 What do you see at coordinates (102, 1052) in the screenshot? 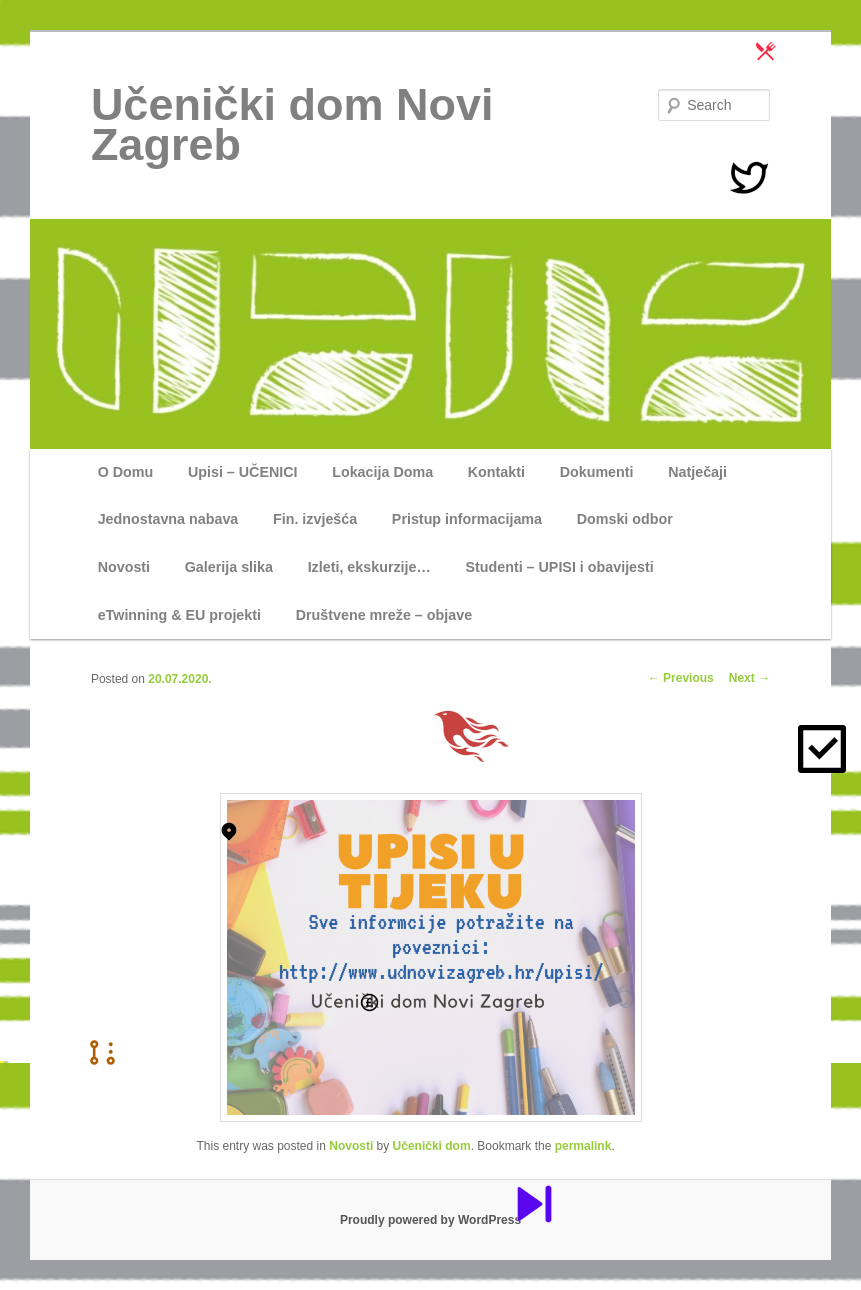
I see `indicates a draft pull request in git` at bounding box center [102, 1052].